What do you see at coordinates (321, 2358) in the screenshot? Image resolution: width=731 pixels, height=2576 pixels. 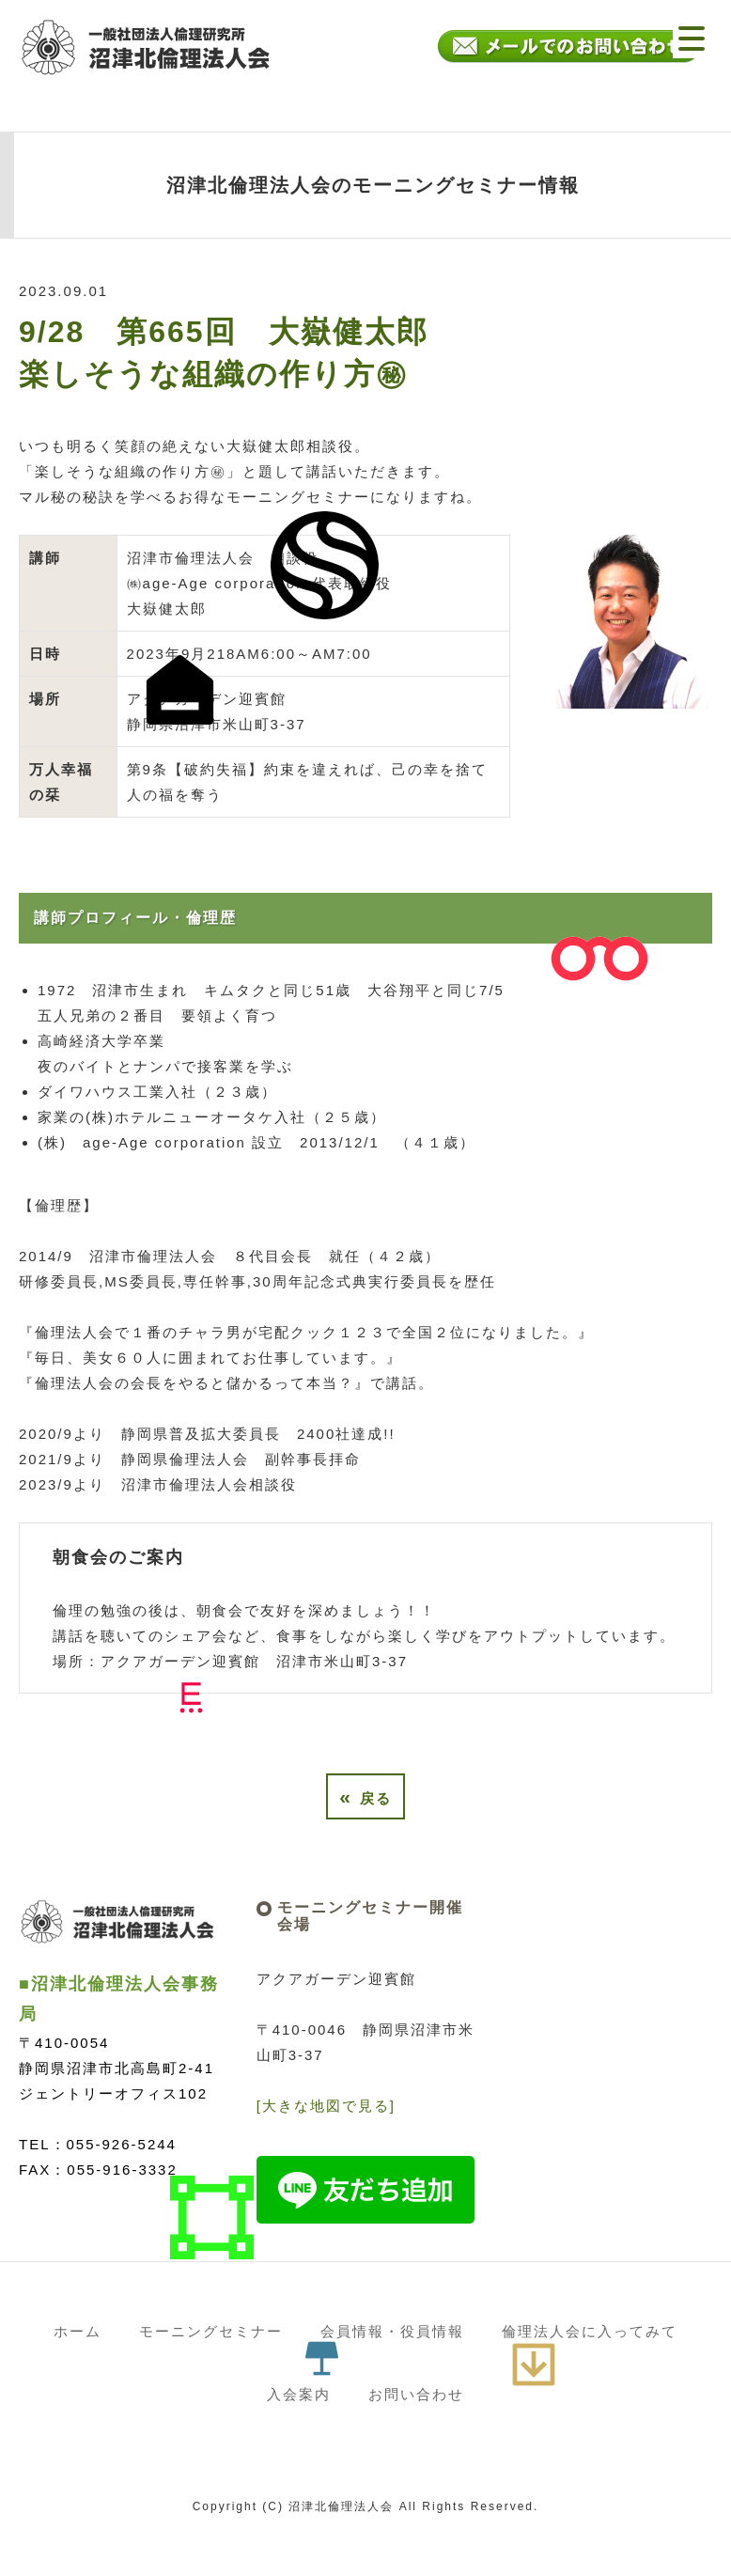 I see `open keynote presentation app` at bounding box center [321, 2358].